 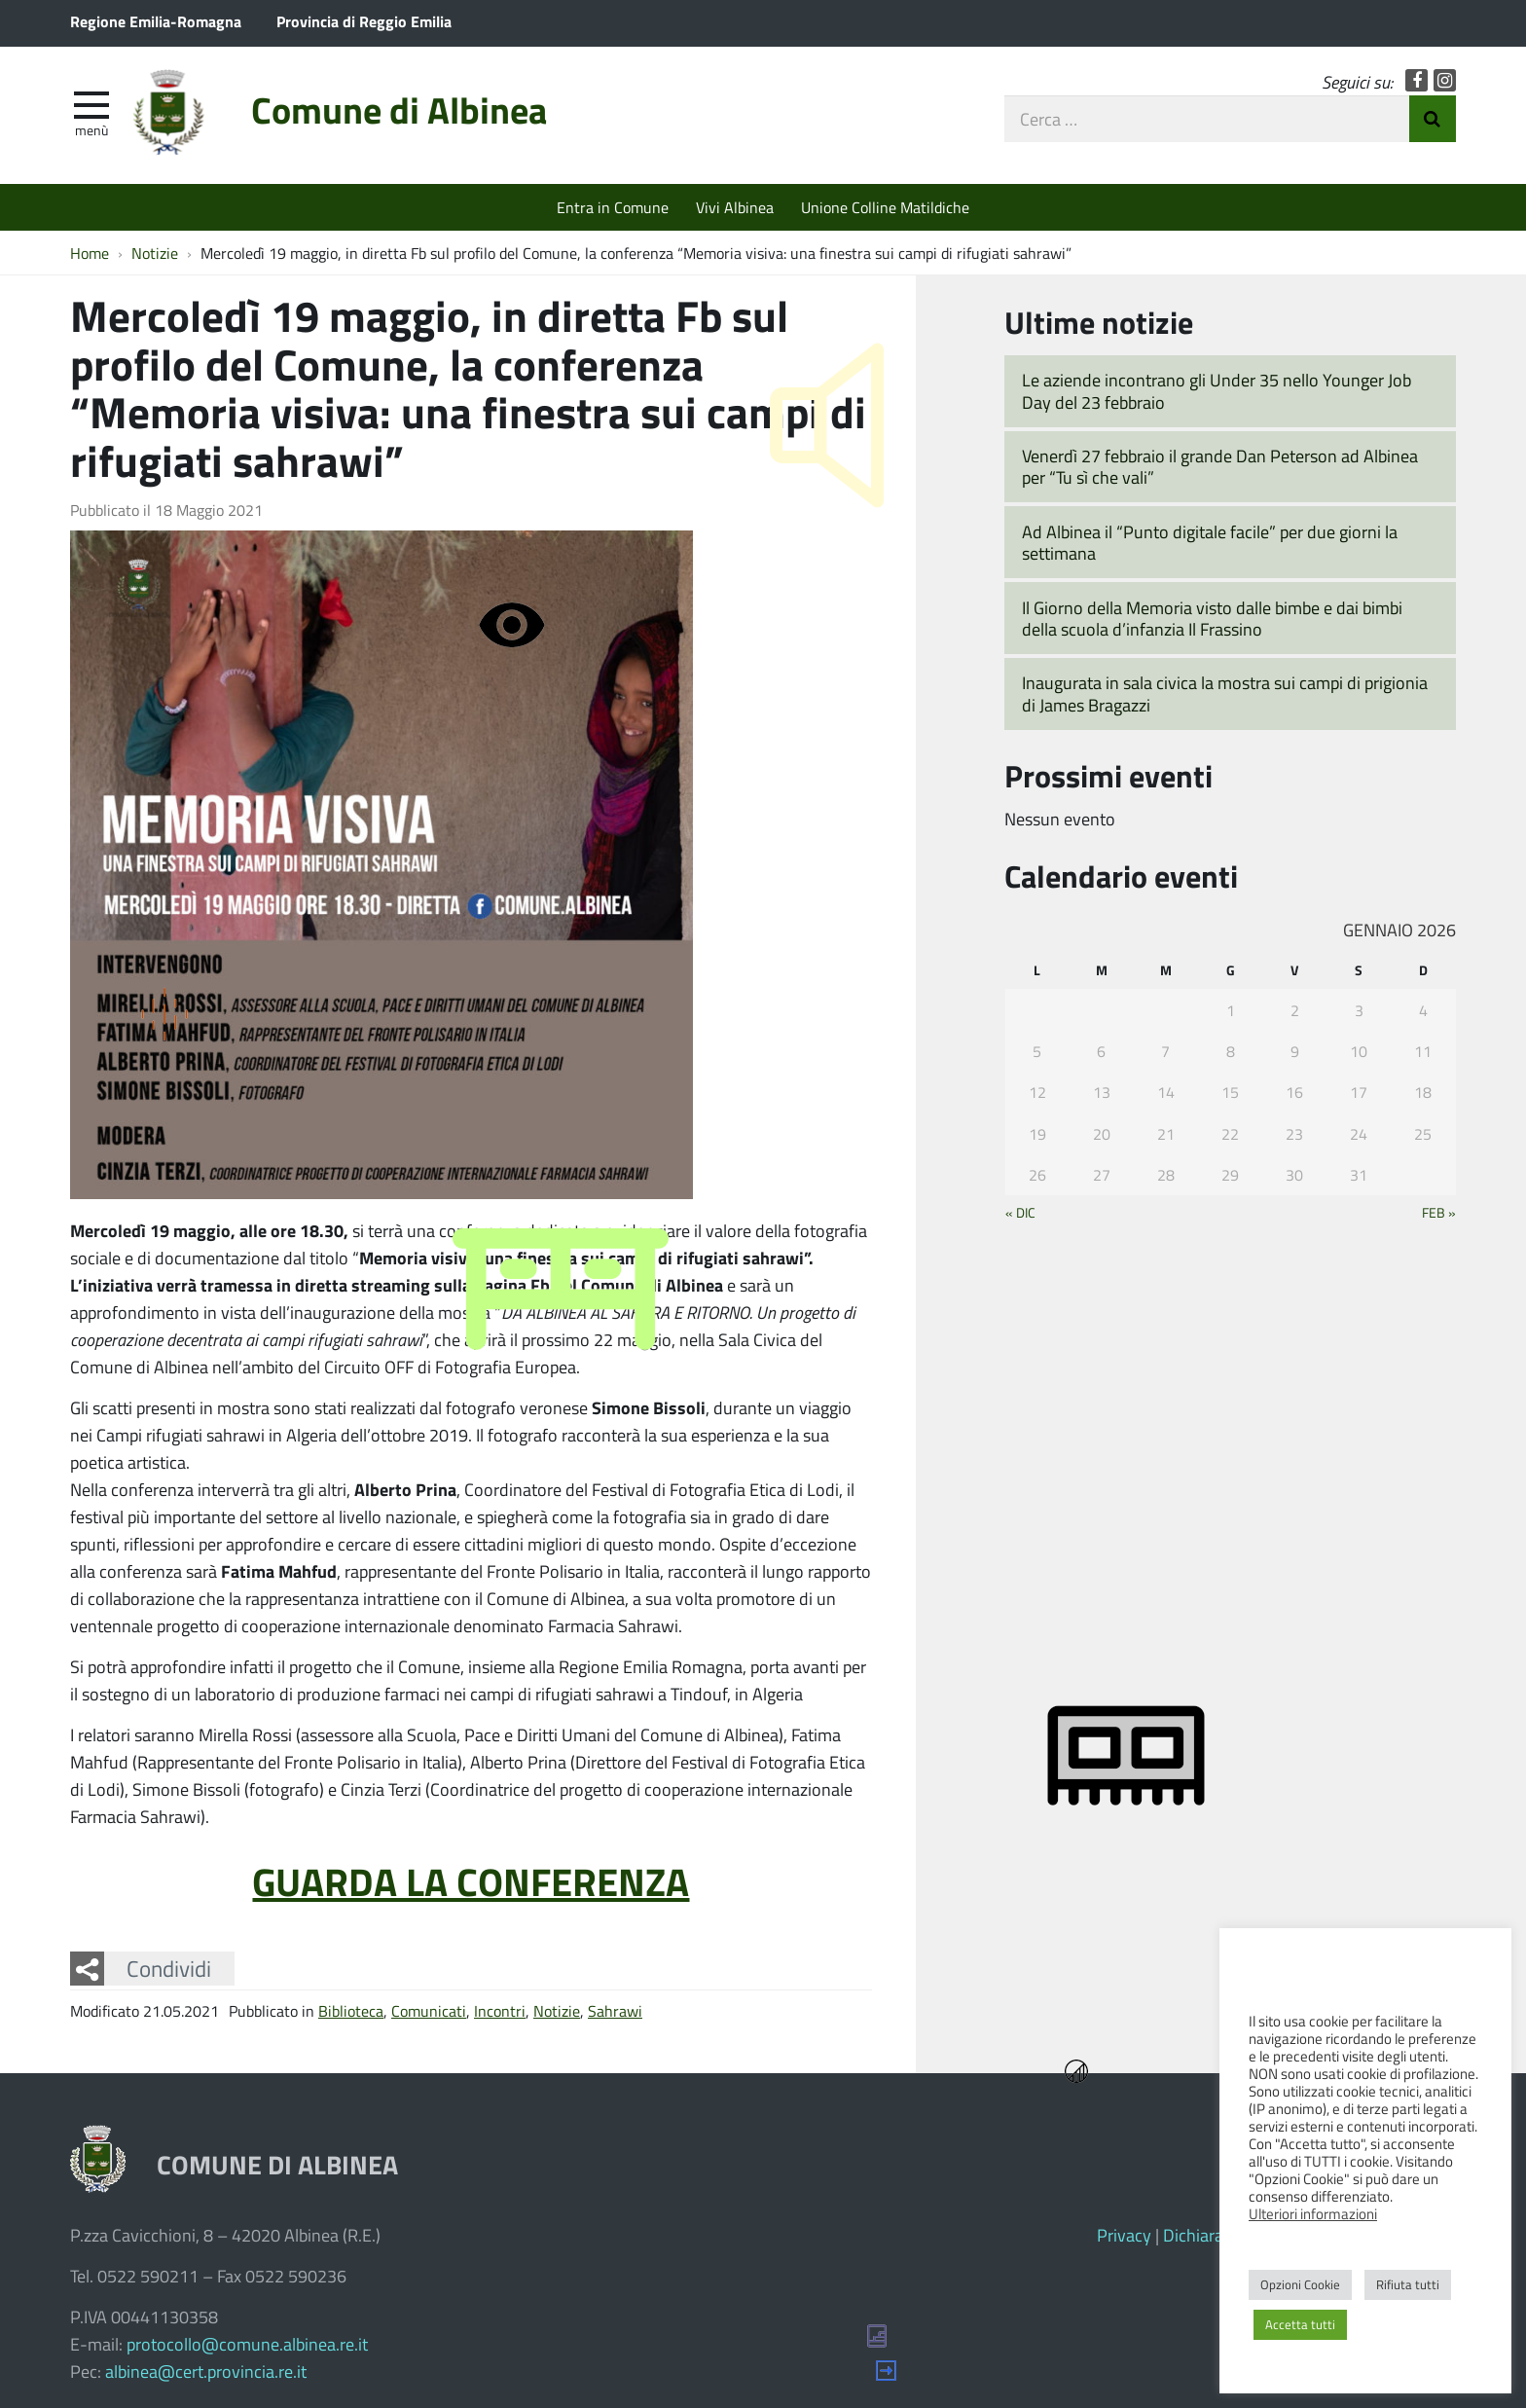 What do you see at coordinates (164, 1014) in the screenshot?
I see `open google podcasts` at bounding box center [164, 1014].